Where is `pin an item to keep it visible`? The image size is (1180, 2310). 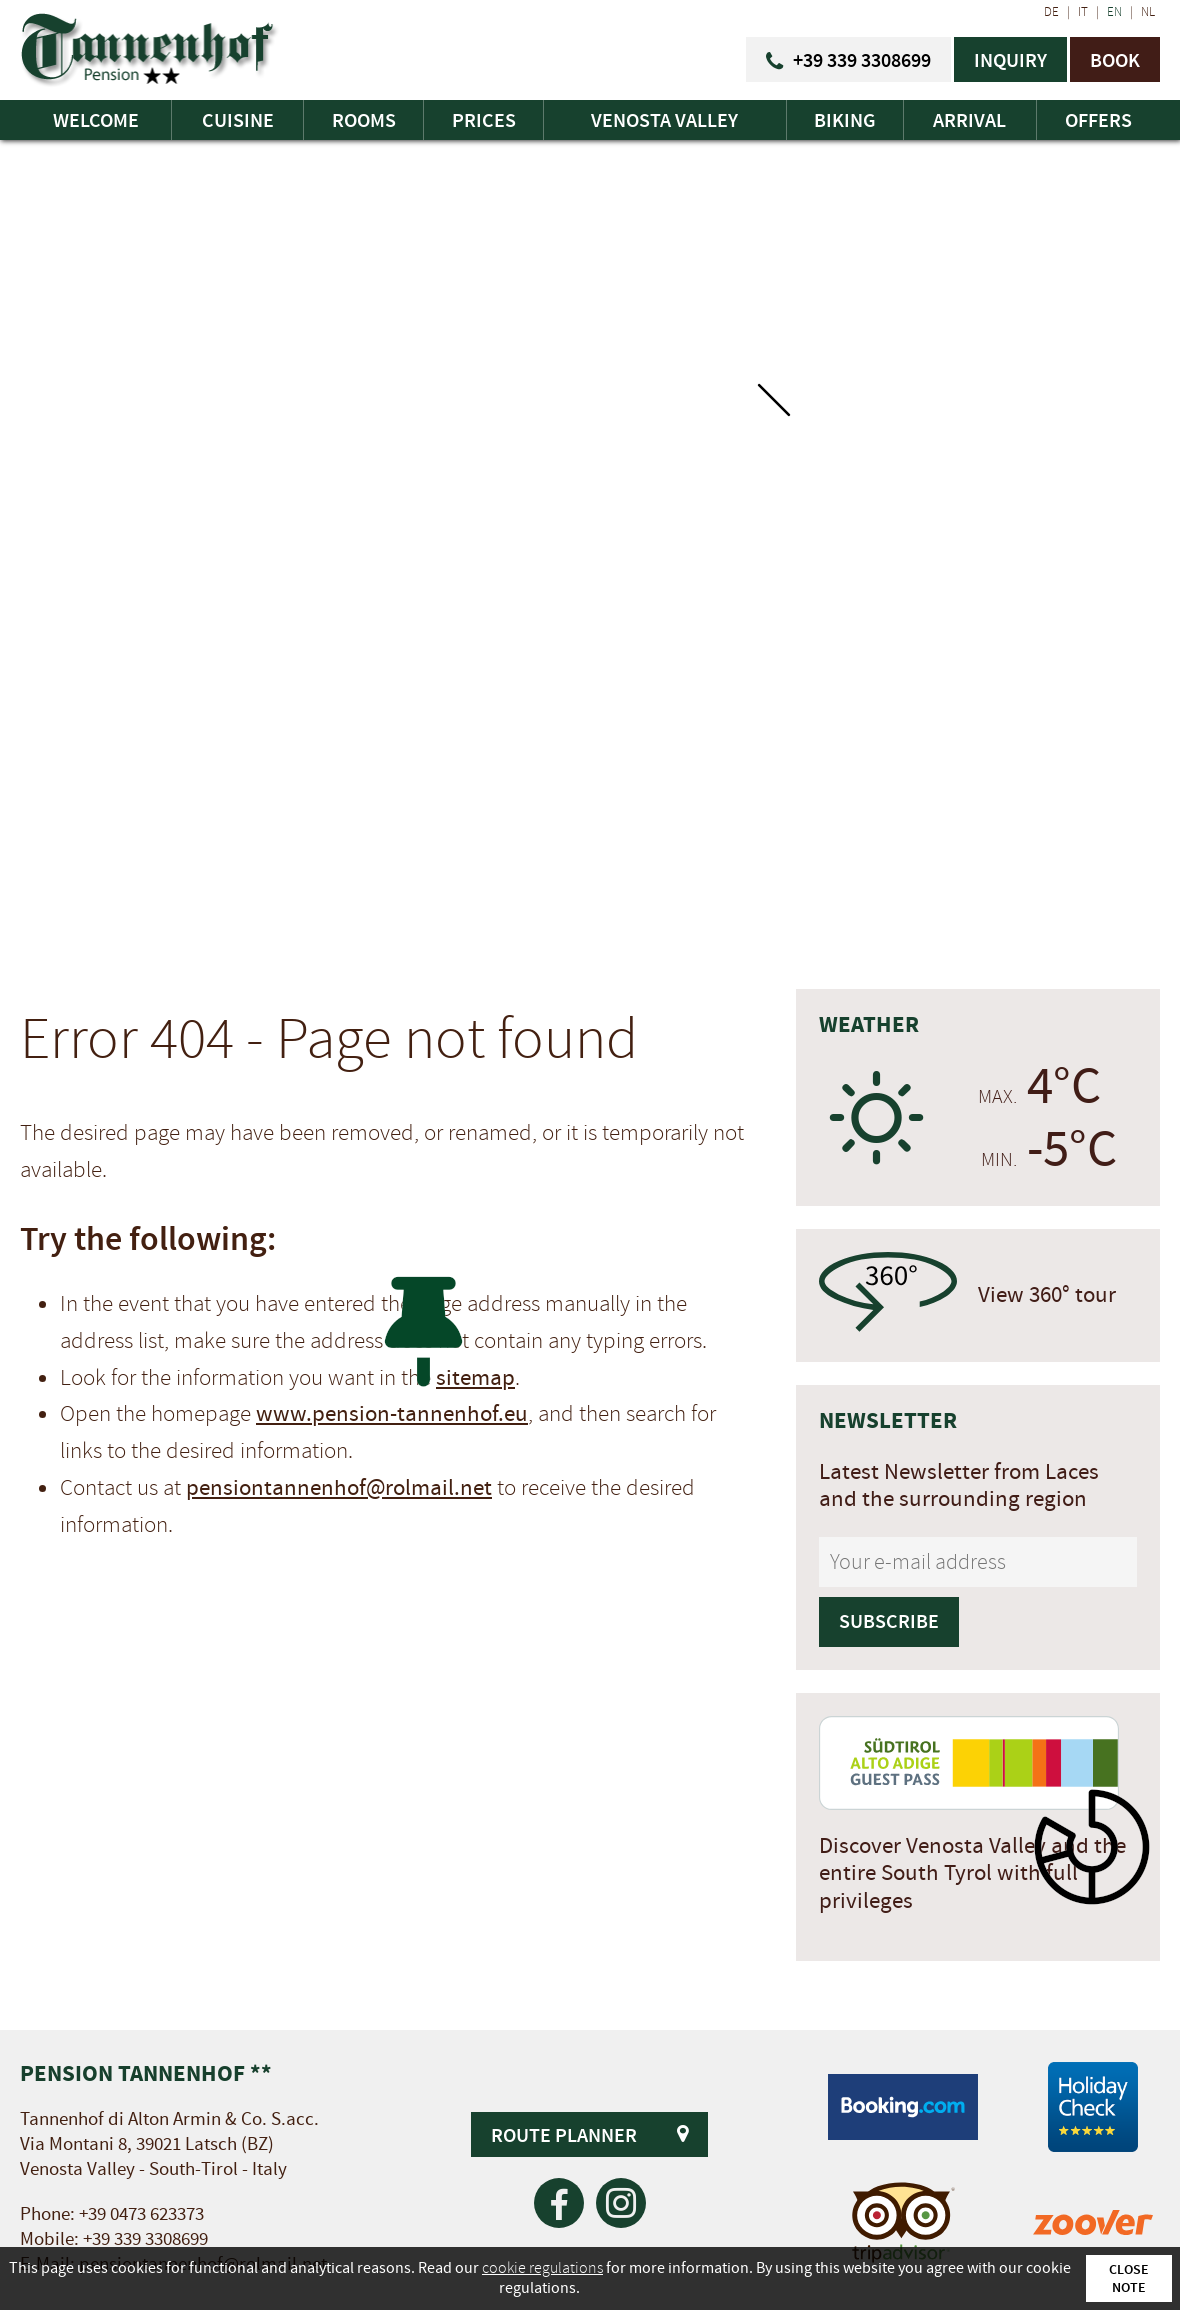 pin an item to keep it visible is located at coordinates (423, 1328).